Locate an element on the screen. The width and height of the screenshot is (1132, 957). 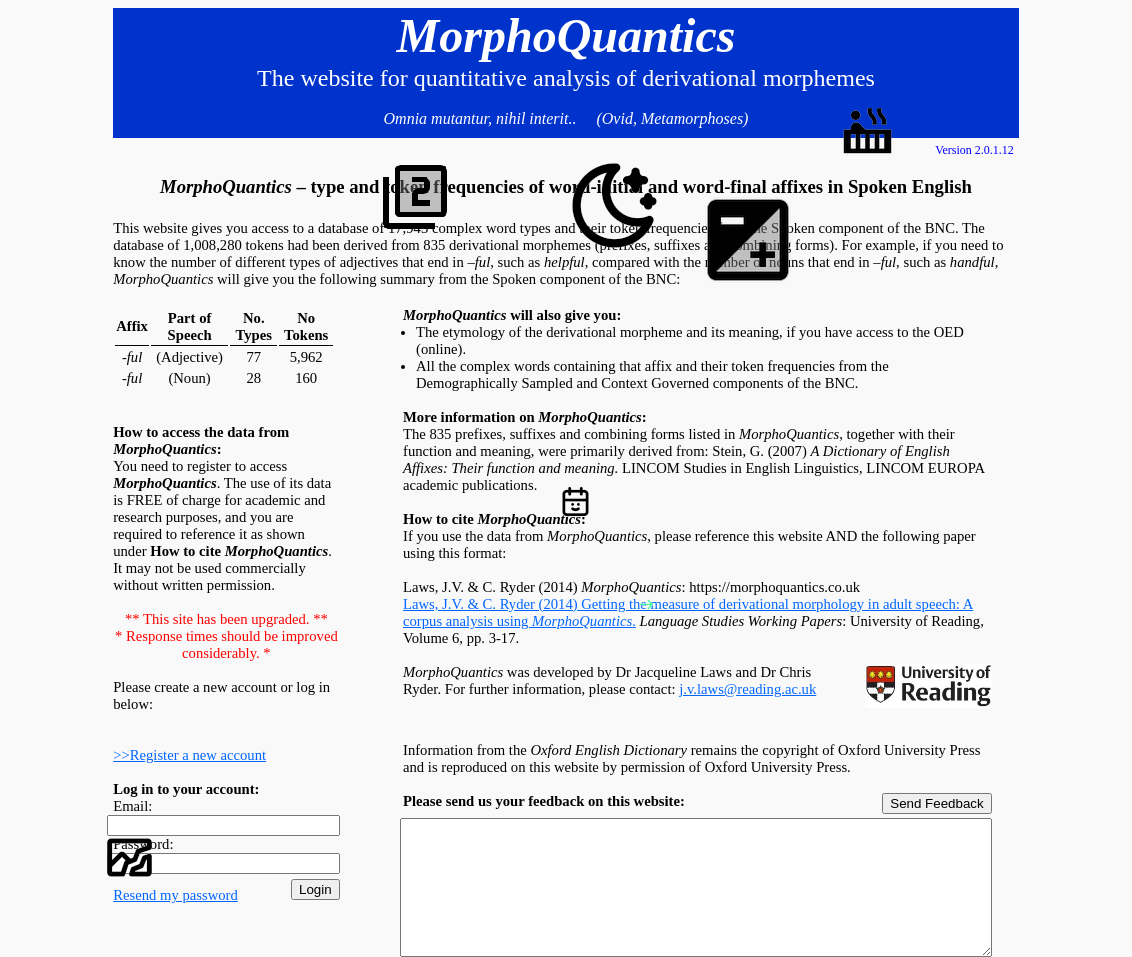
indicates 2 items selected or stacked is located at coordinates (415, 197).